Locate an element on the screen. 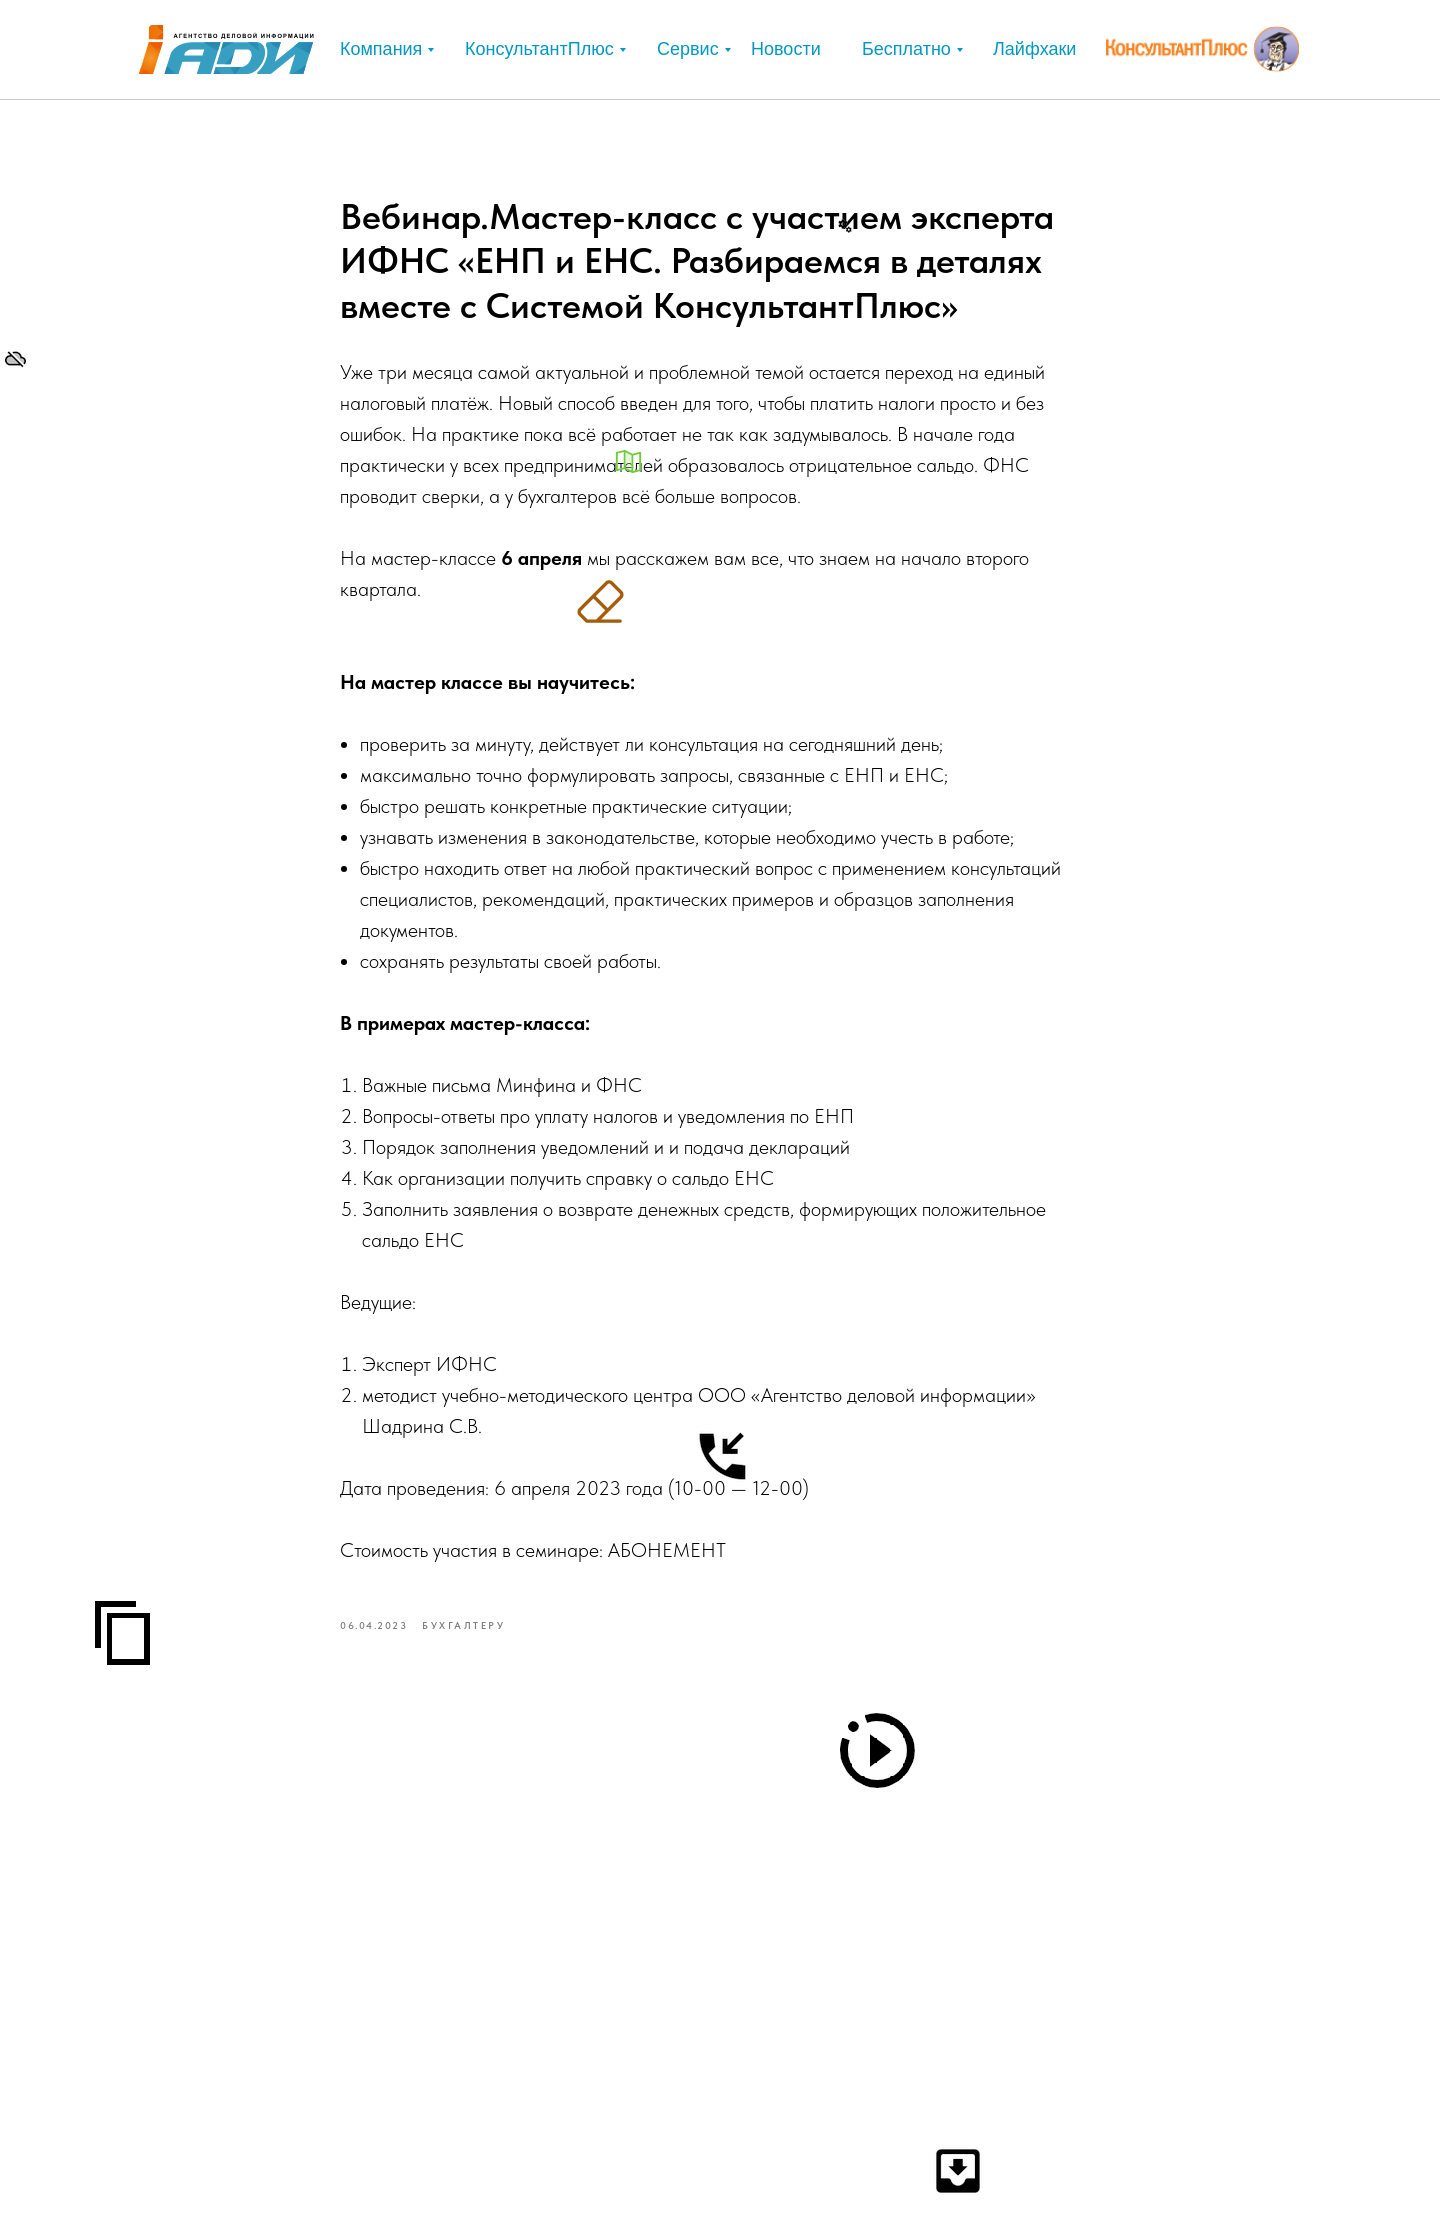 The image size is (1440, 2227). copy to clipboard is located at coordinates (124, 1633).